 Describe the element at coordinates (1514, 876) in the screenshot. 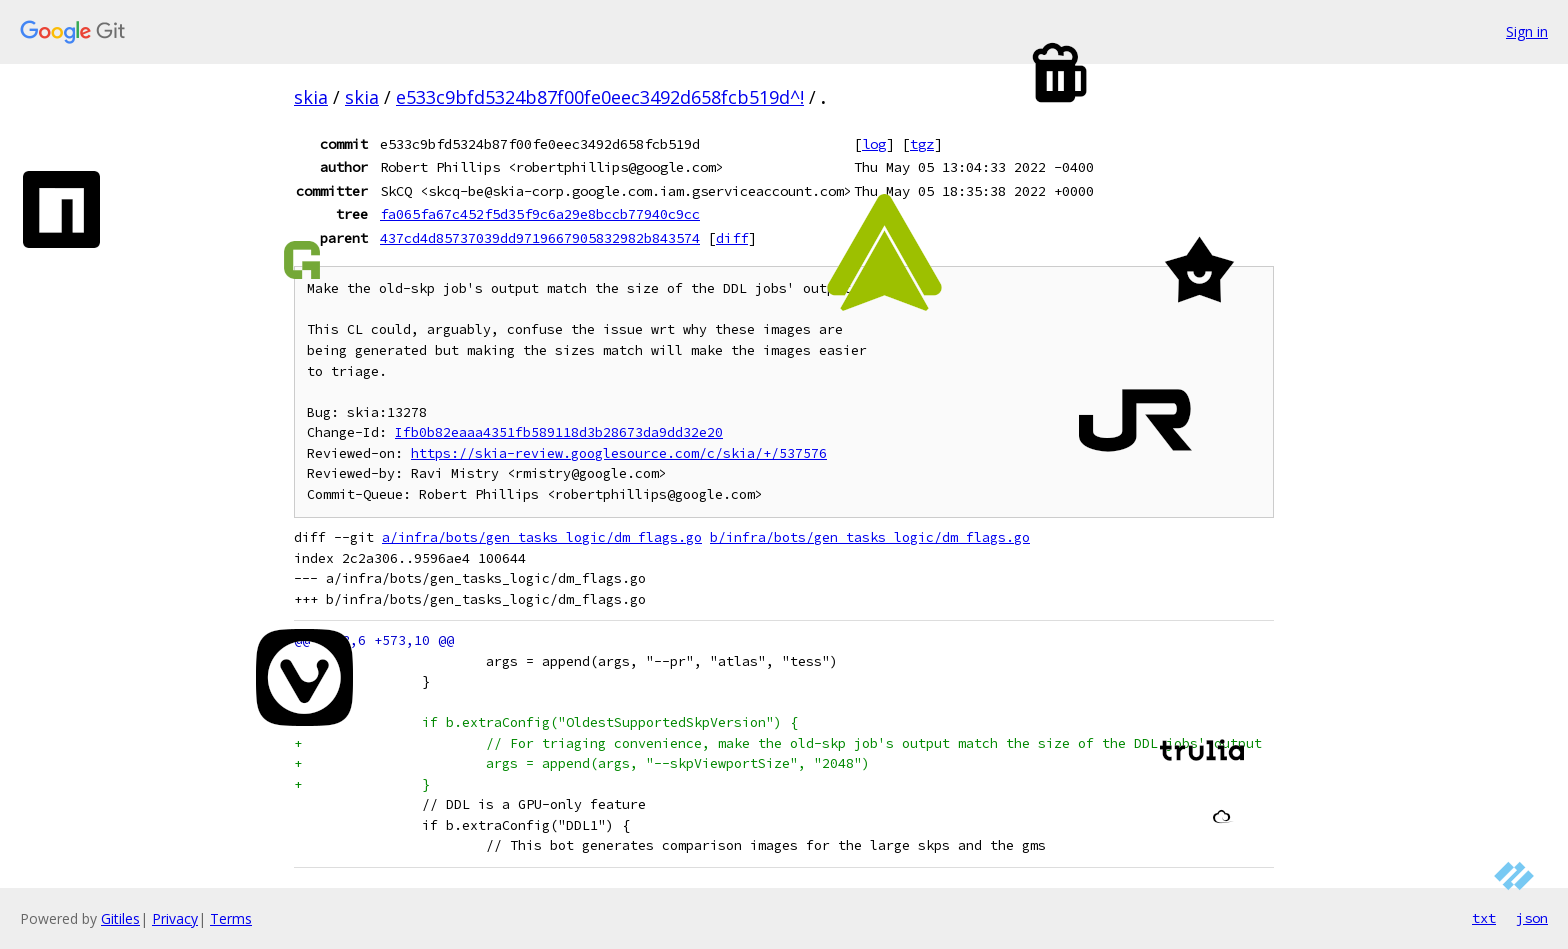

I see `palo alto networks company logo` at that location.